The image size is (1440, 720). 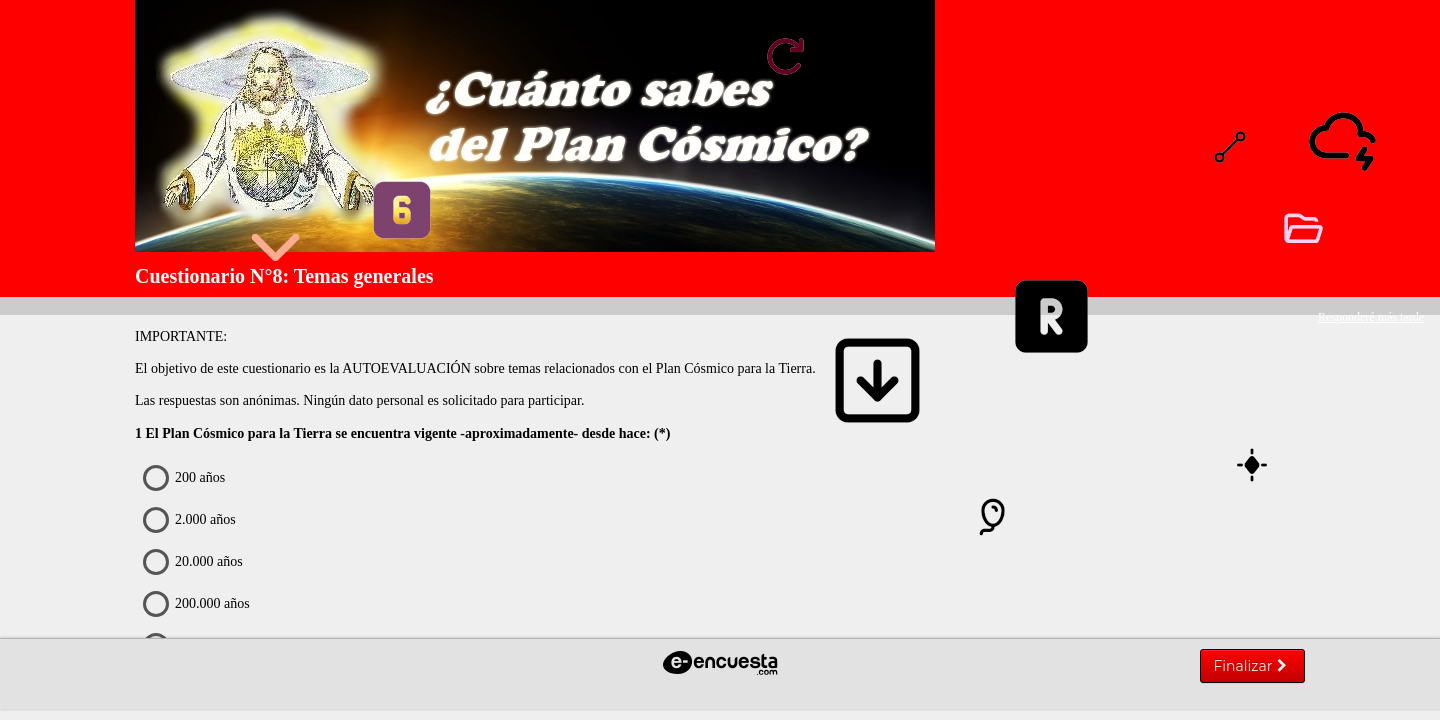 What do you see at coordinates (1051, 316) in the screenshot?
I see `indicates a rating or review section` at bounding box center [1051, 316].